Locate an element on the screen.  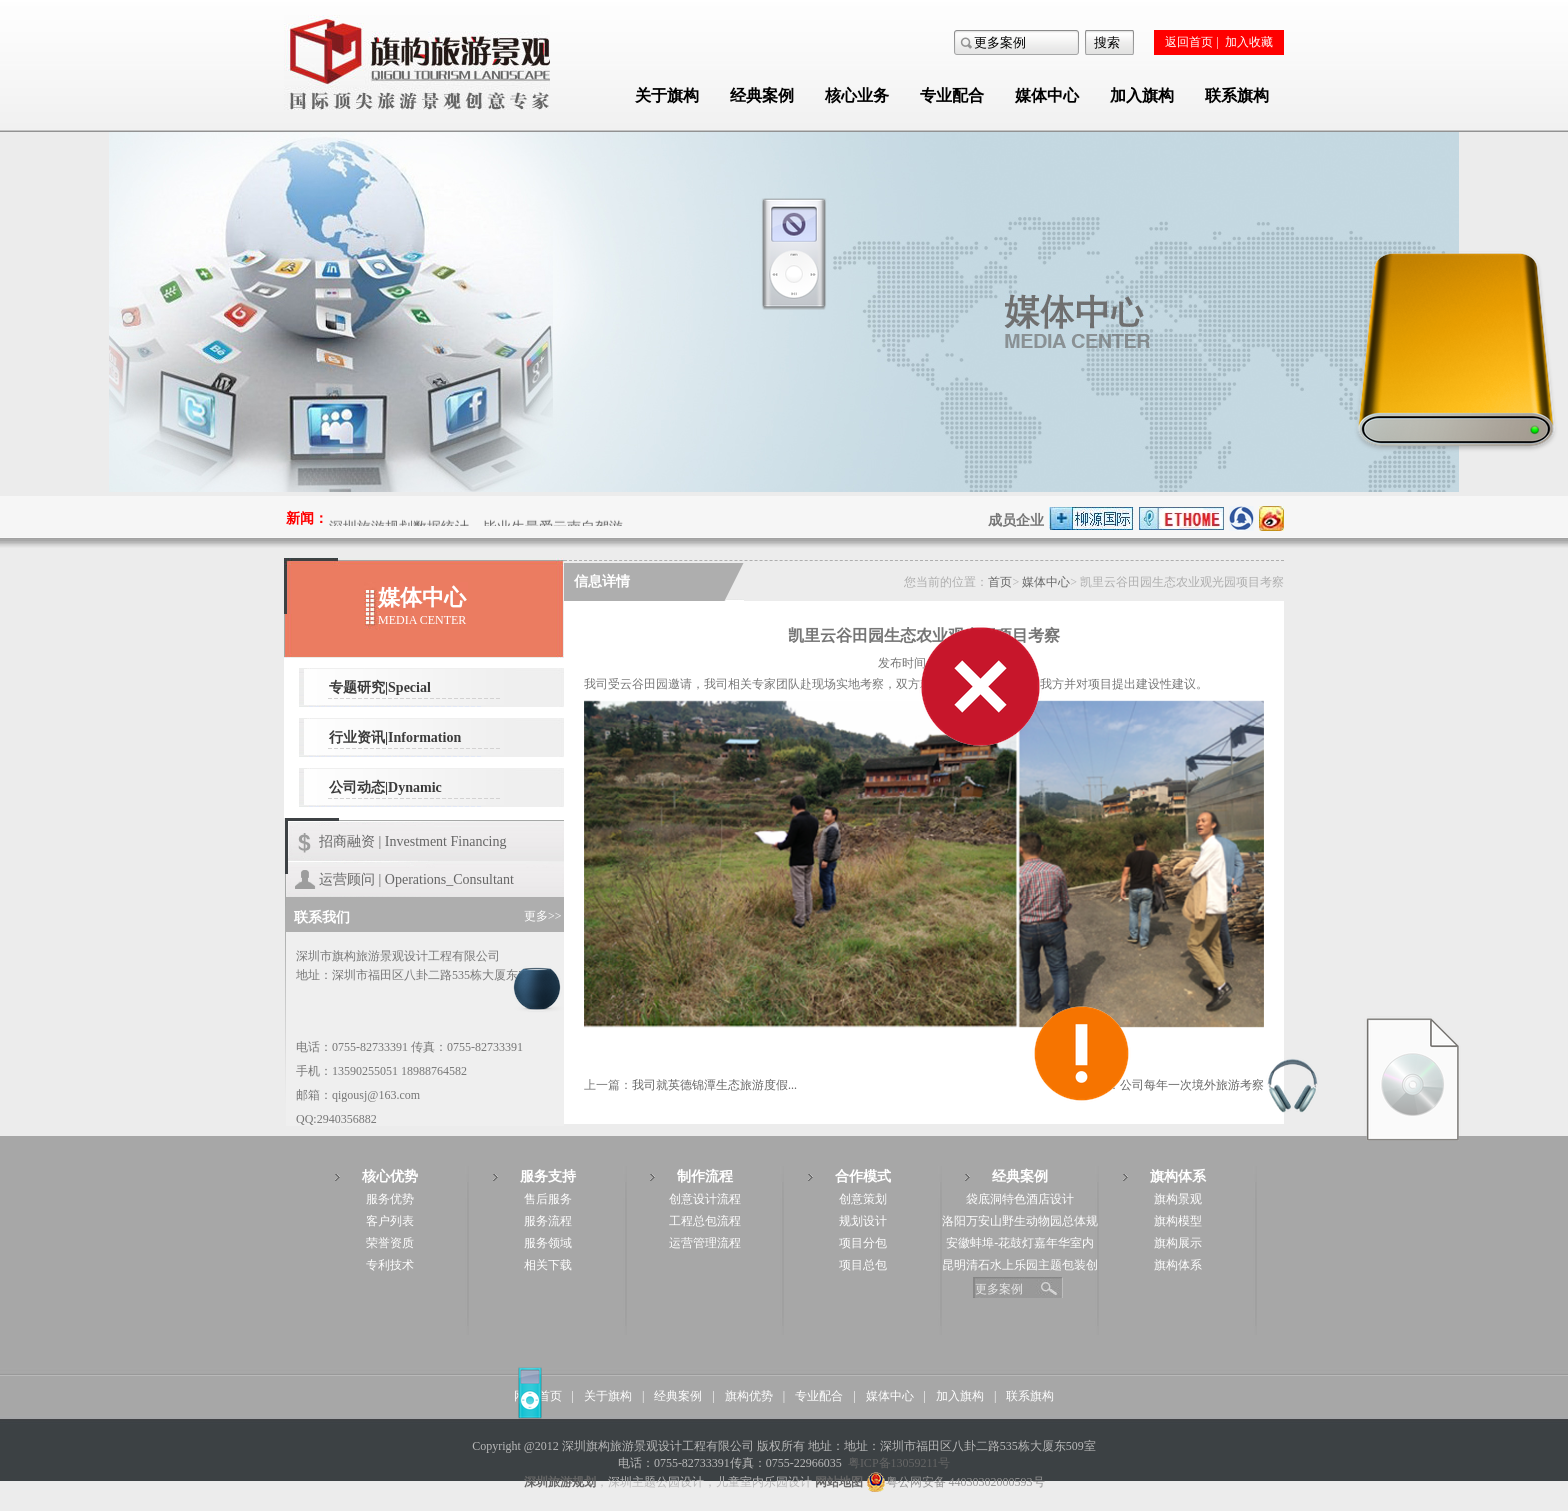
open a disc image file is located at coordinates (1412, 1079).